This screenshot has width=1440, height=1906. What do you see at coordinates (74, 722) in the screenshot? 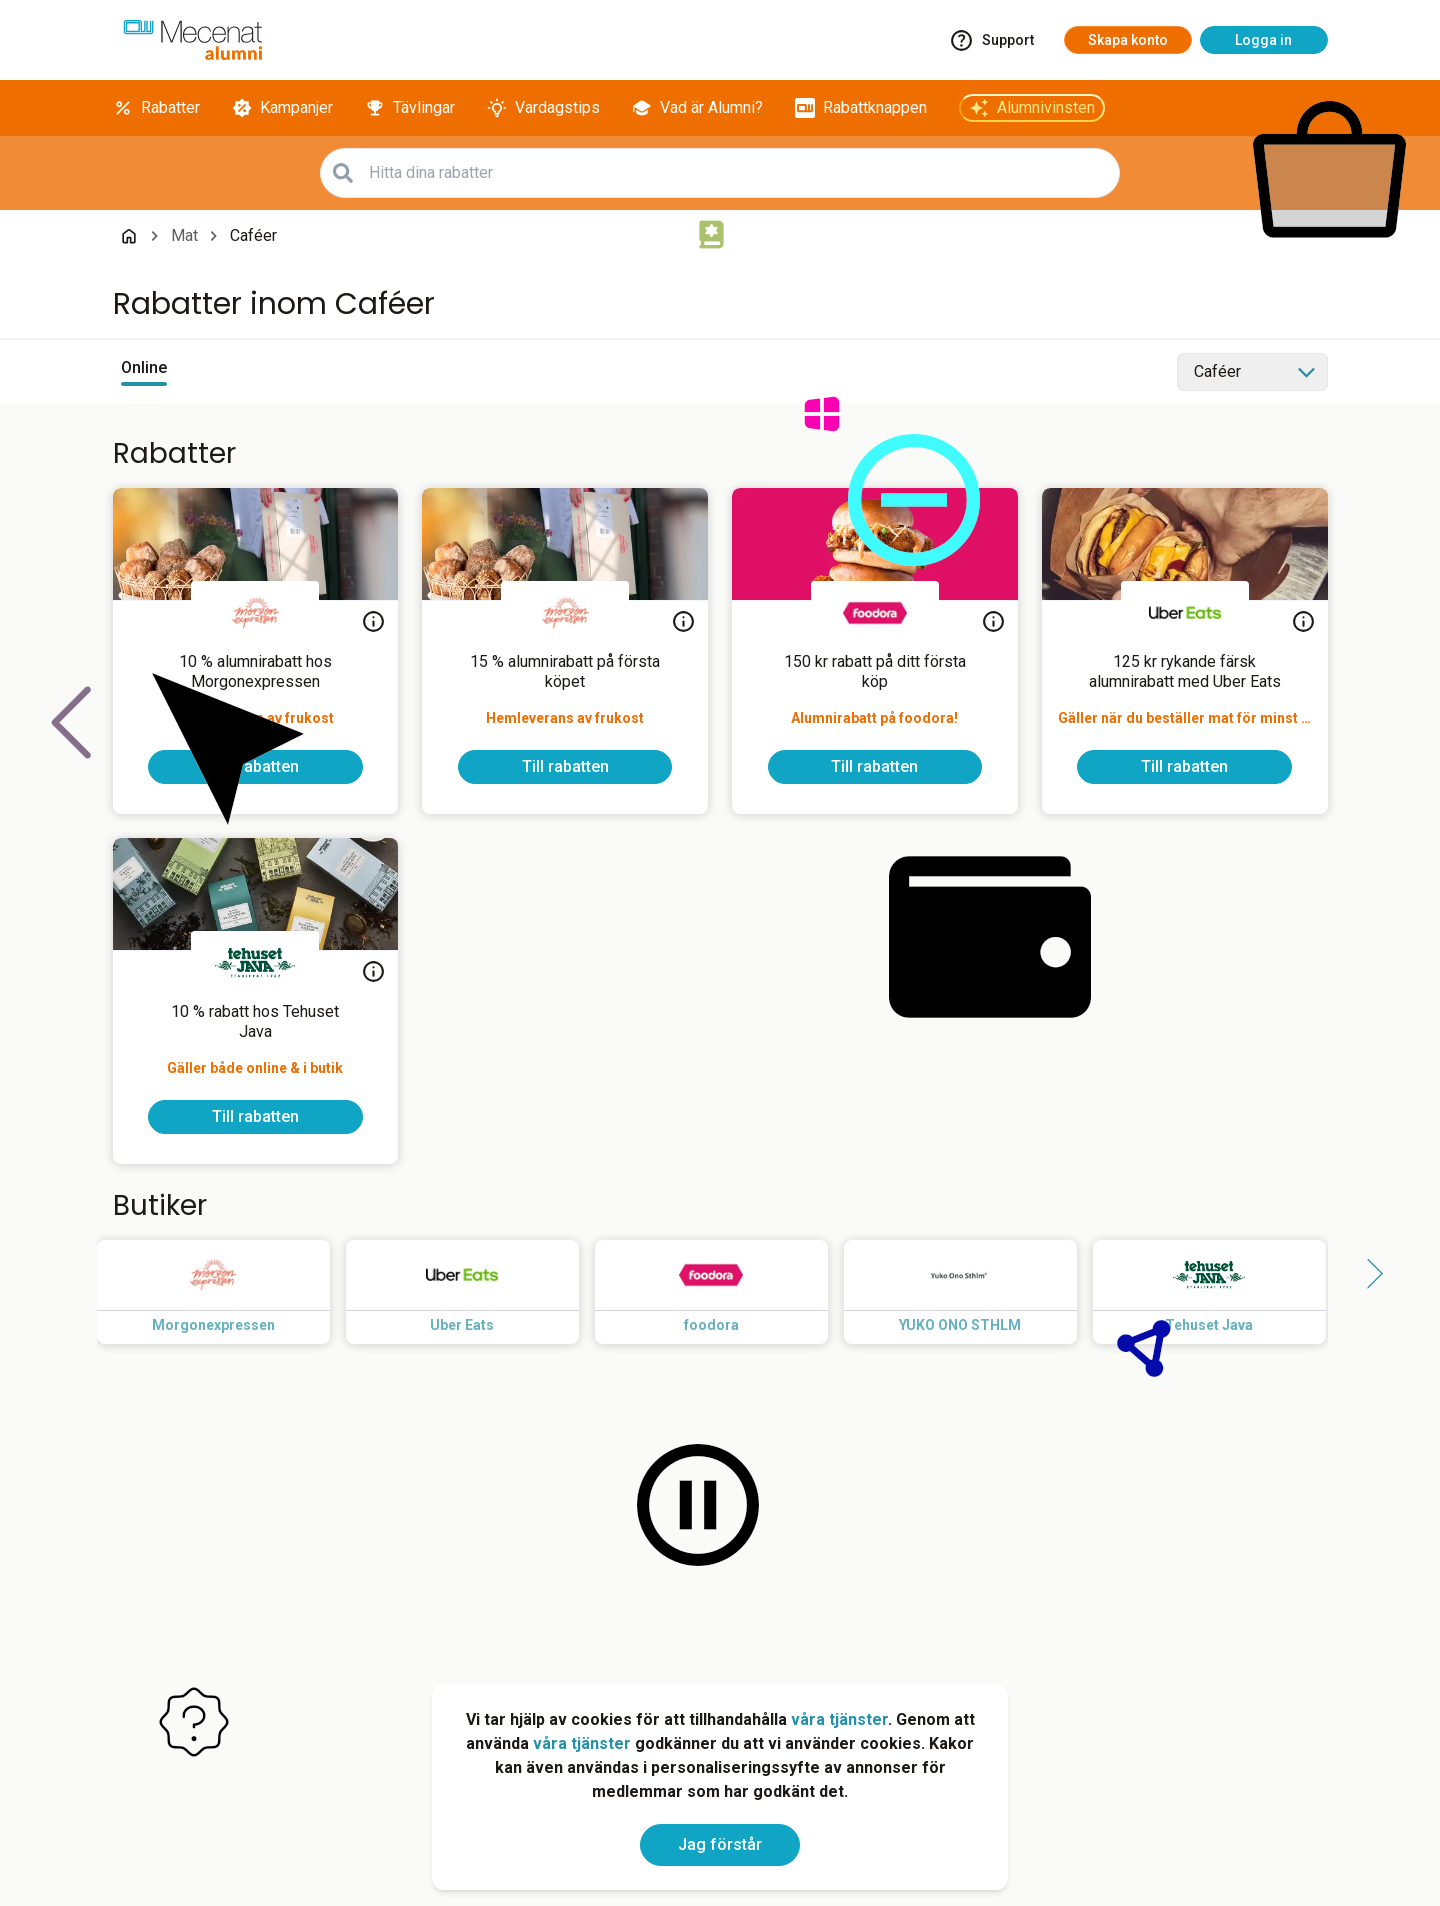
I see `go back to the previous screen` at bounding box center [74, 722].